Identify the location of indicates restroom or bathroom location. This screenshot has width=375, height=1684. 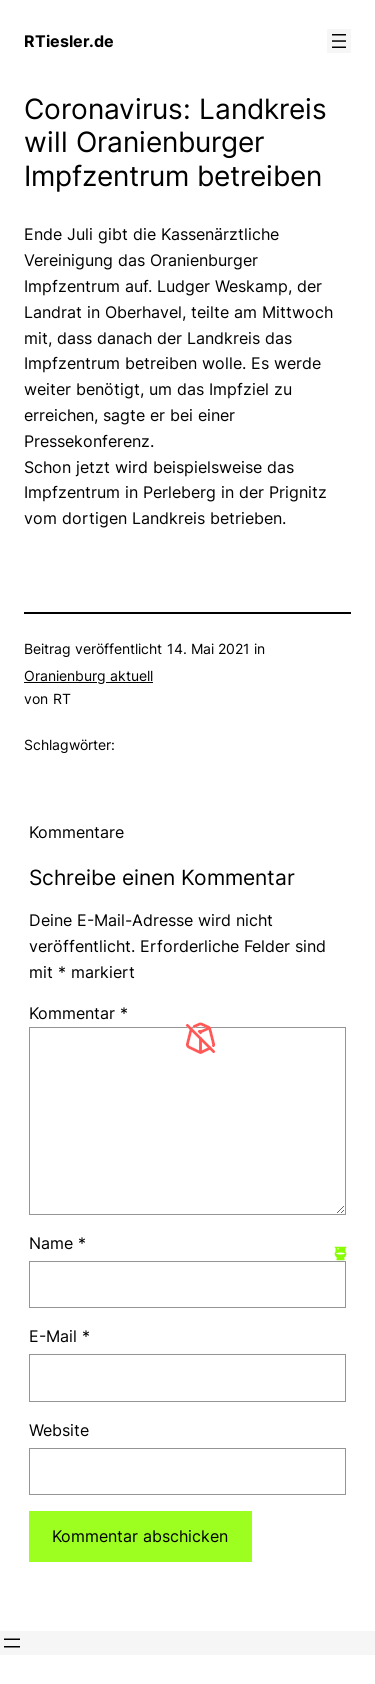
(340, 1253).